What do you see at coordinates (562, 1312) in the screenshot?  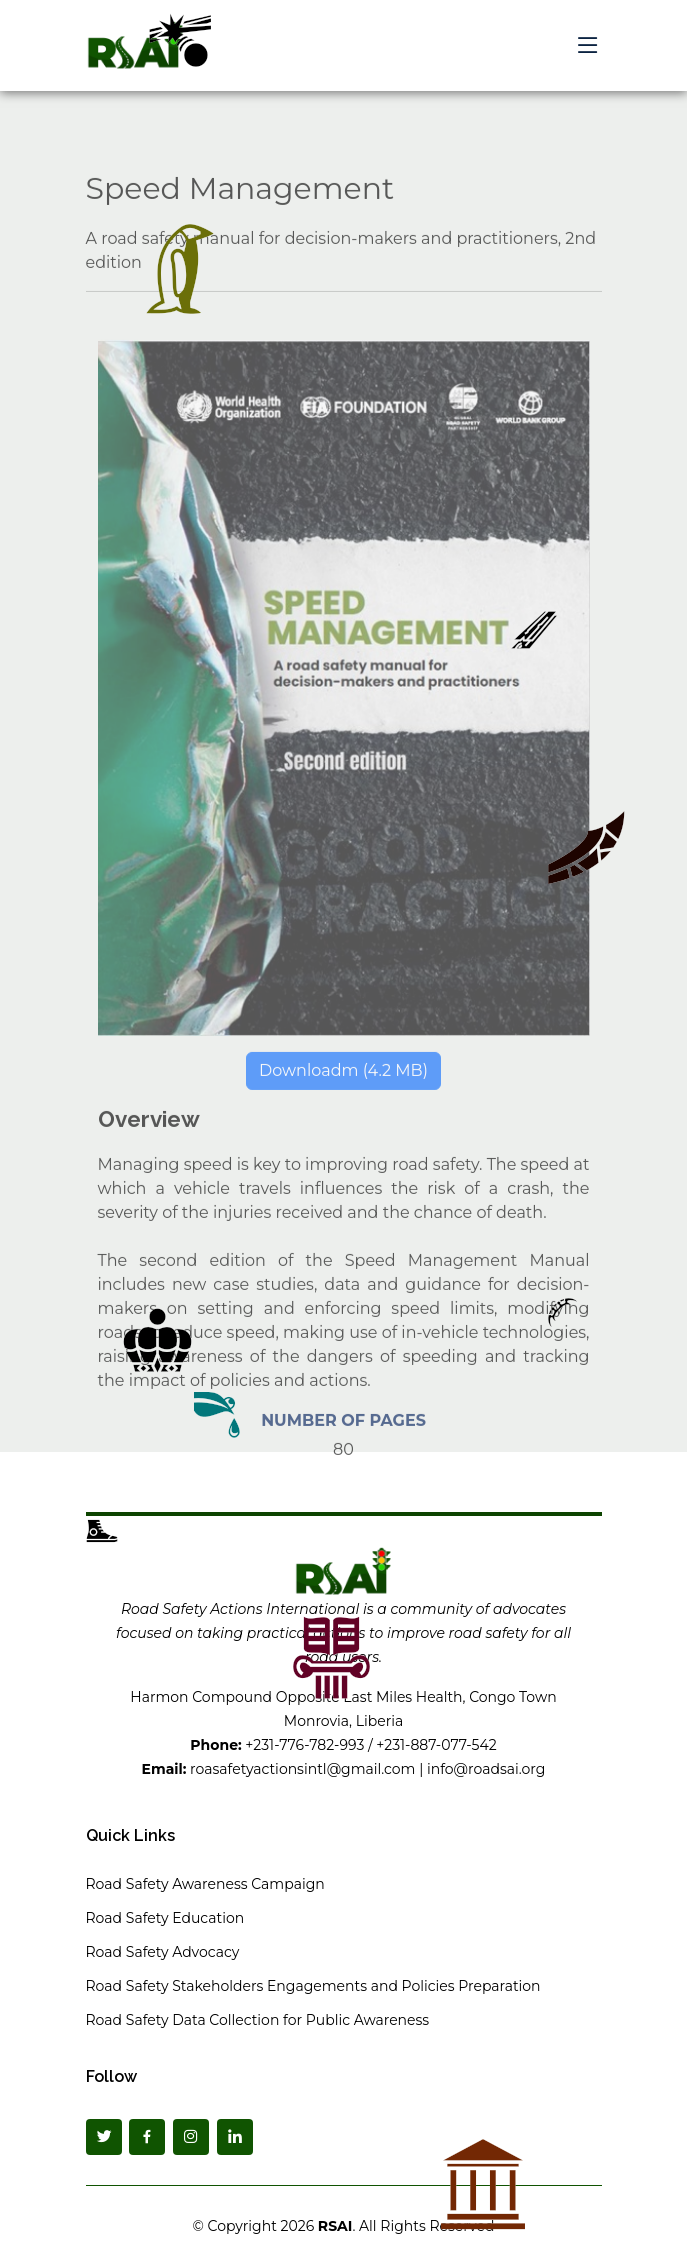 I see `select the bat'leth weapon in a game inventory` at bounding box center [562, 1312].